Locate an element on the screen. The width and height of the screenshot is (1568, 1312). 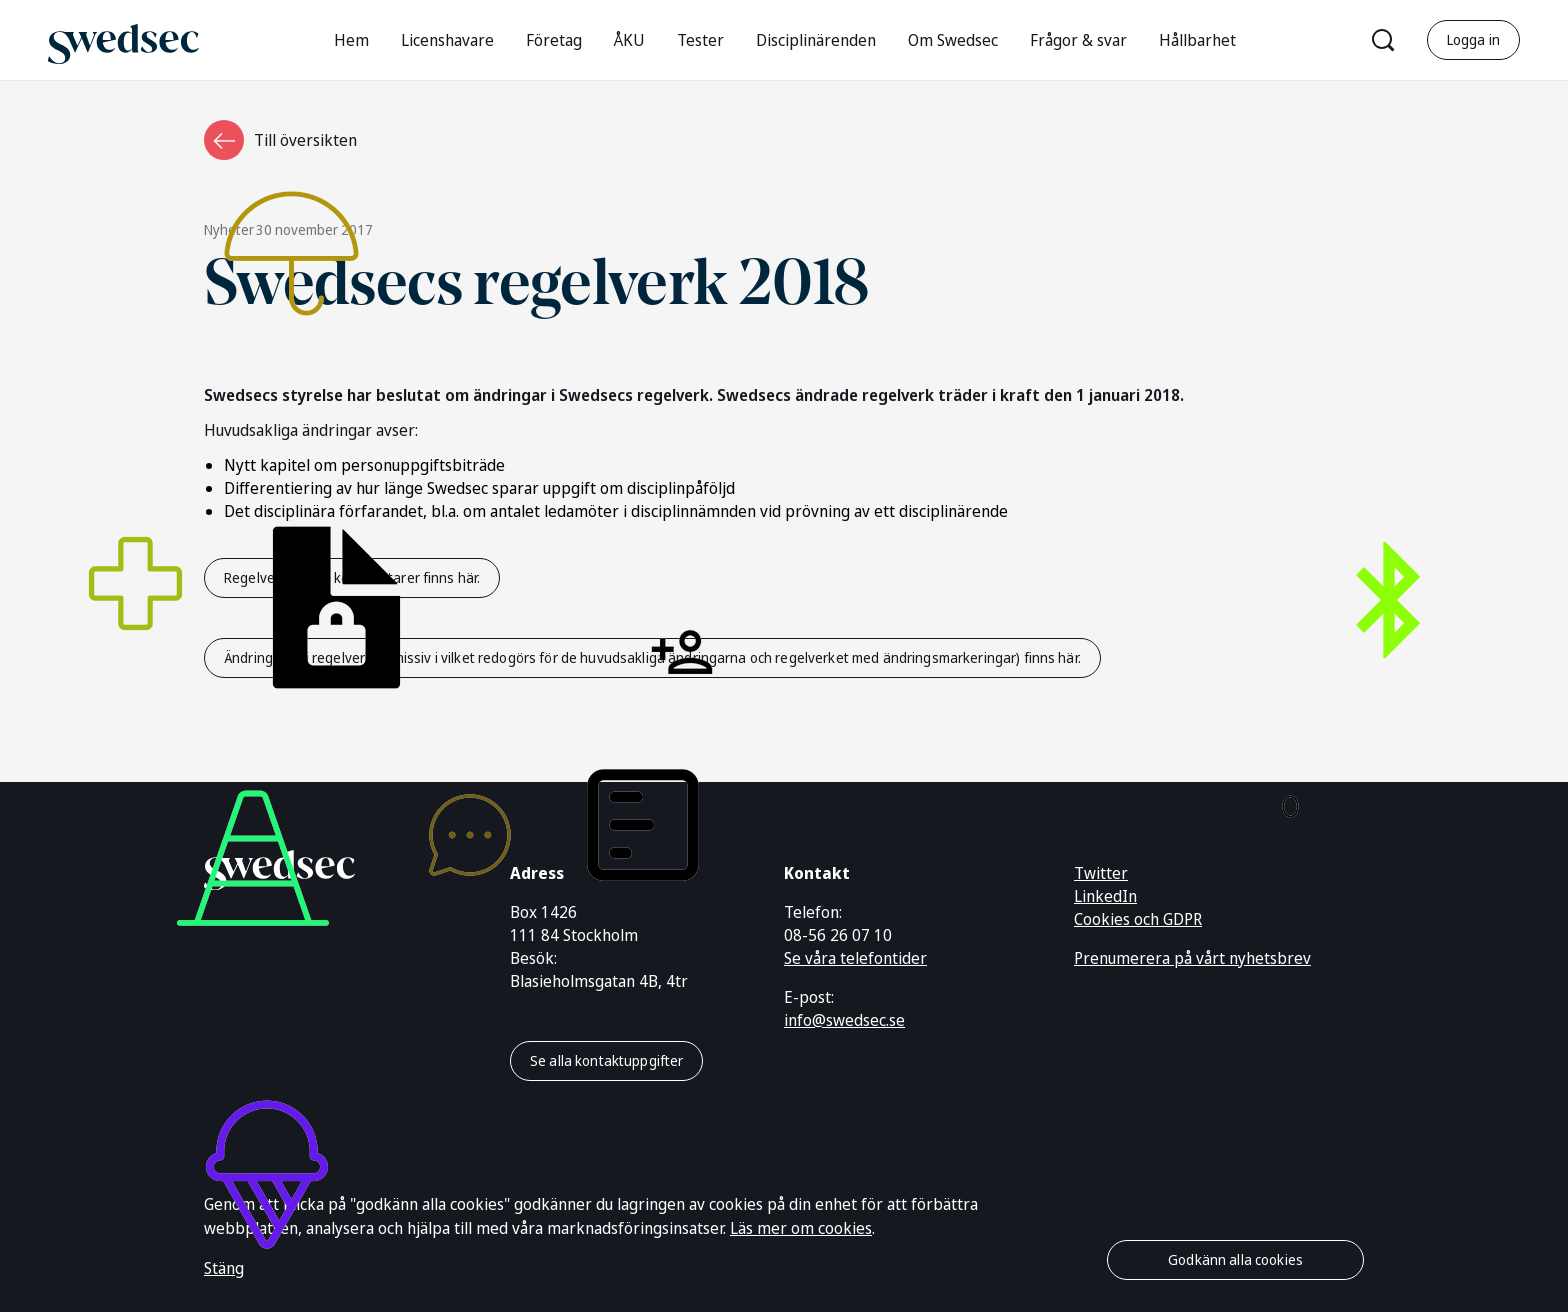
open chat or messaging is located at coordinates (470, 835).